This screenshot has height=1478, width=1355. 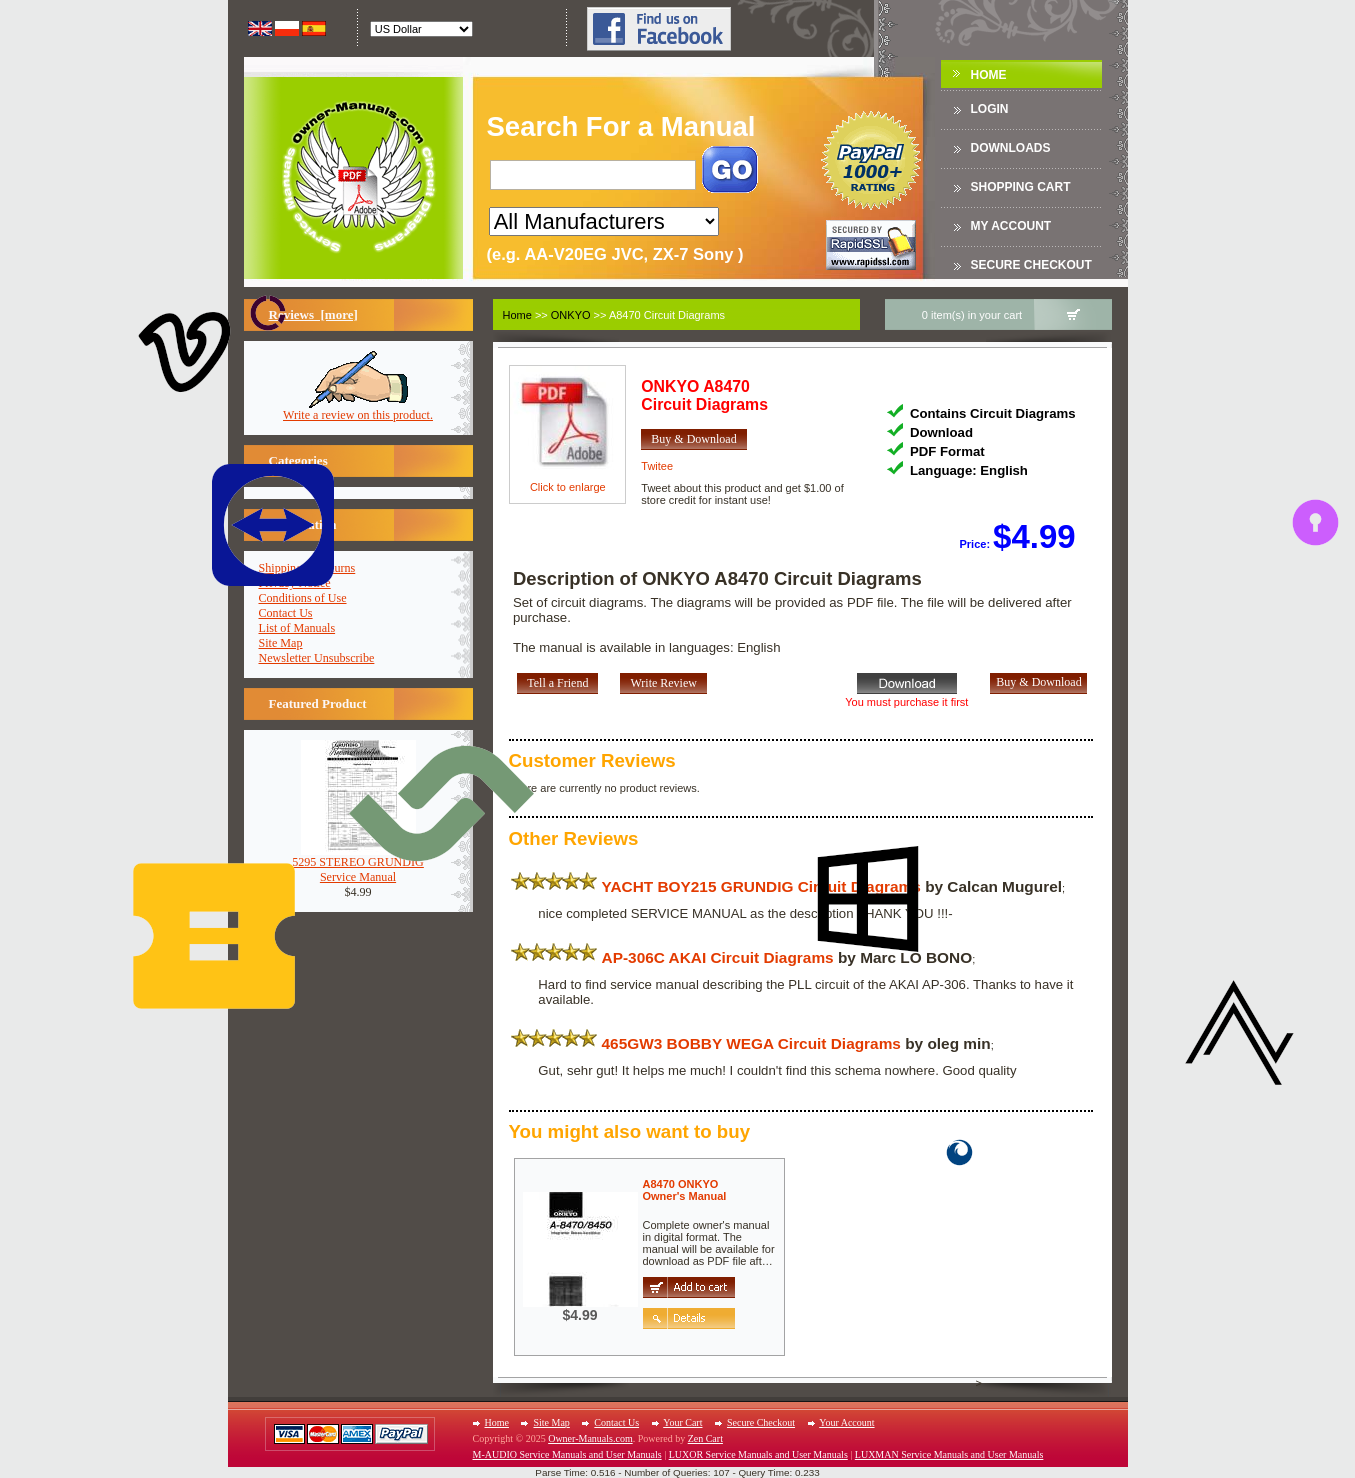 What do you see at coordinates (214, 936) in the screenshot?
I see `view available coupons or discounts` at bounding box center [214, 936].